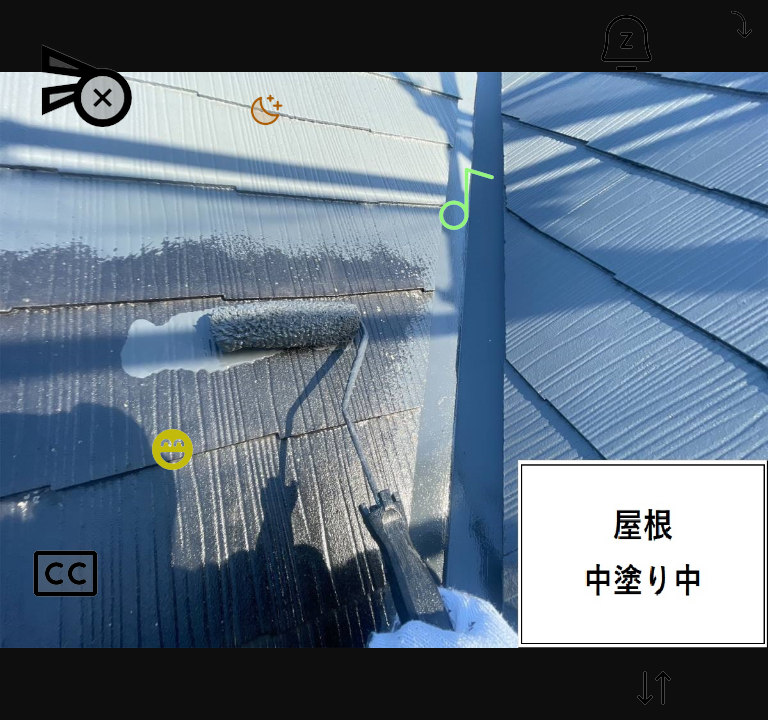  Describe the element at coordinates (626, 42) in the screenshot. I see `notifications are snoozed` at that location.